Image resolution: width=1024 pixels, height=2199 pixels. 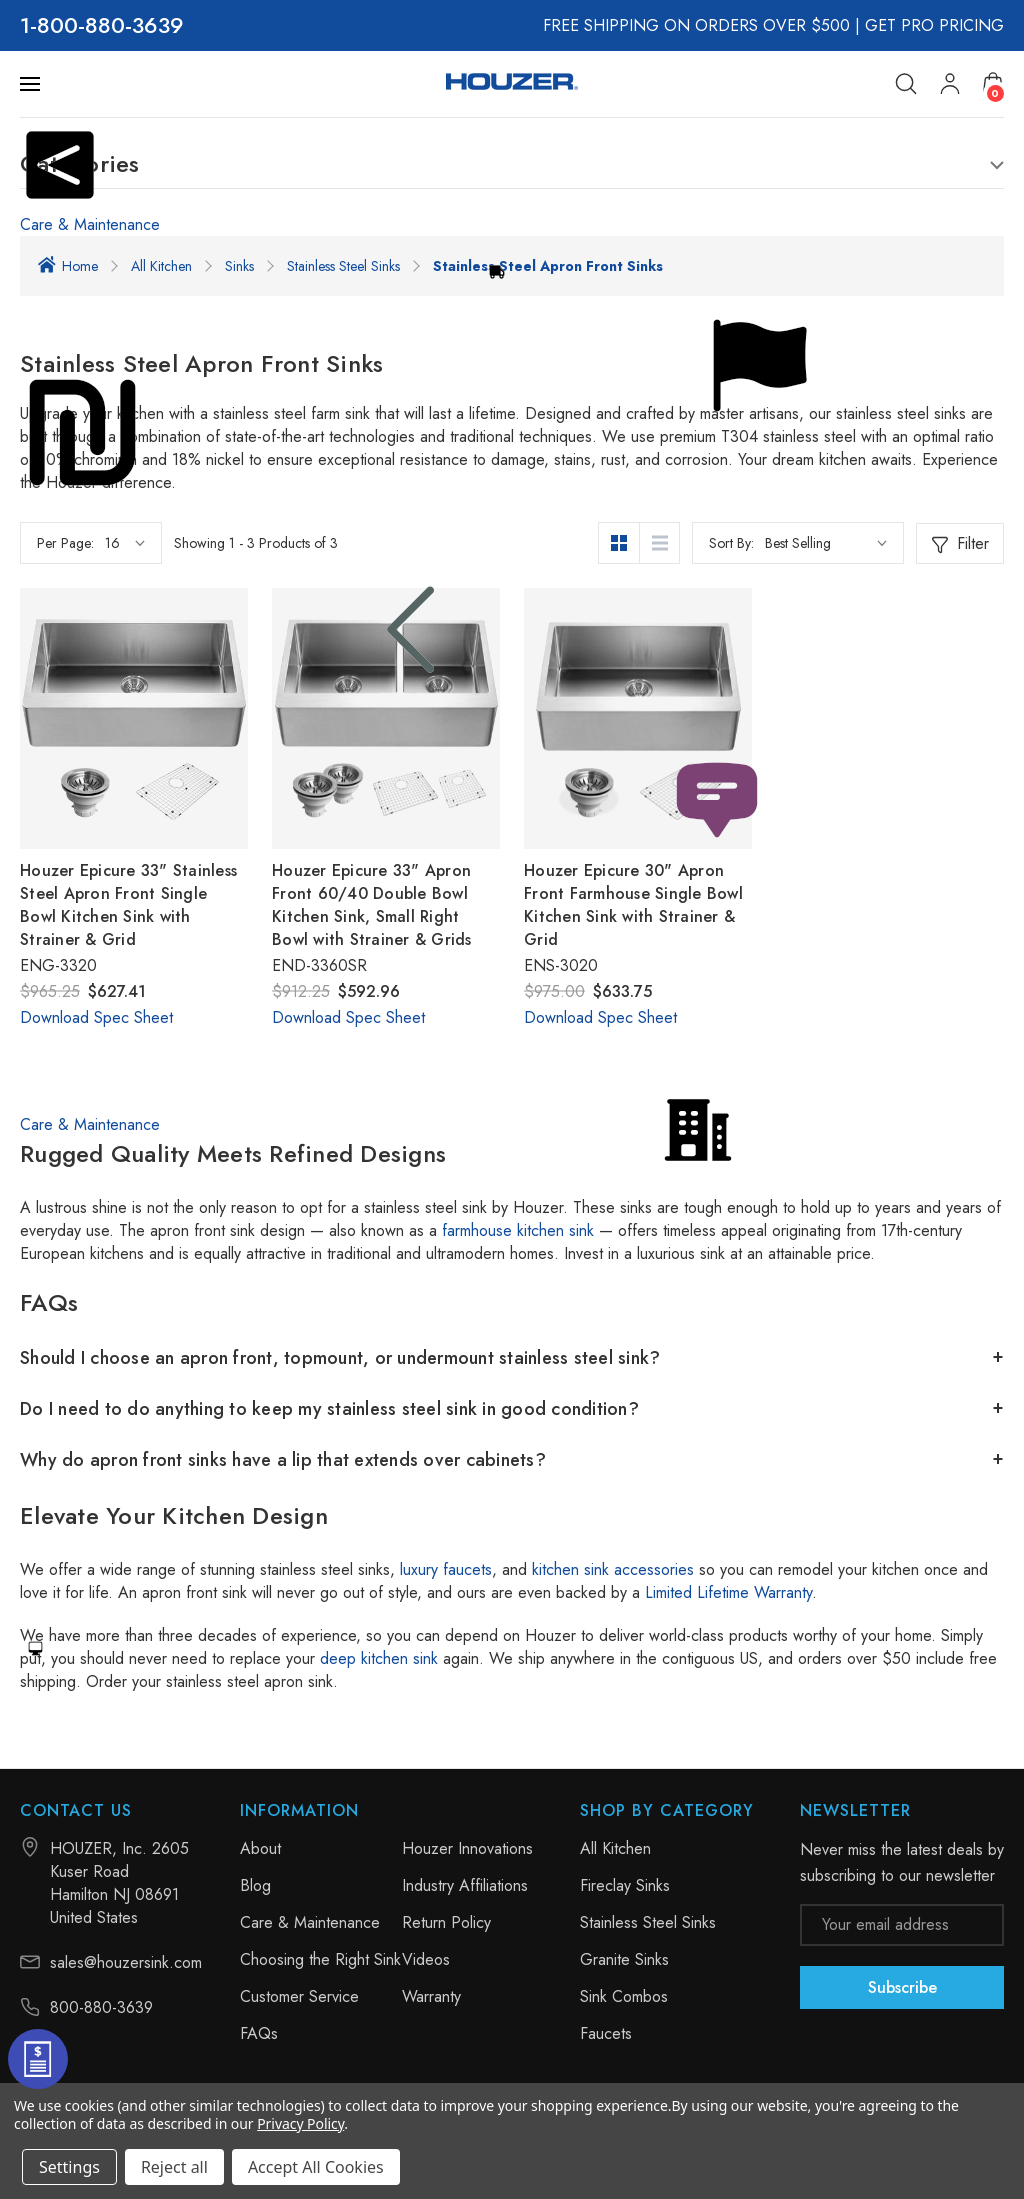 I want to click on view office or workplace location, so click(x=698, y=1130).